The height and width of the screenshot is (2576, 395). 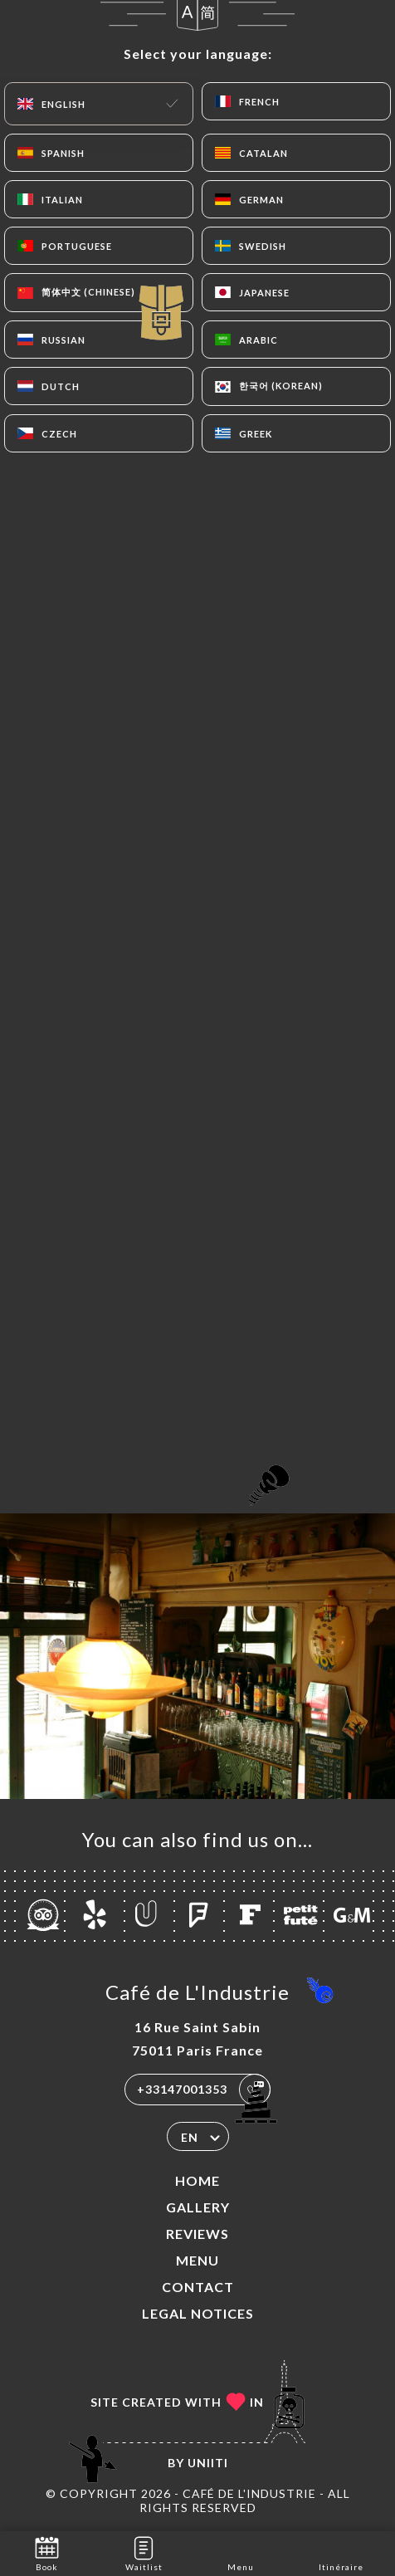 What do you see at coordinates (93, 2459) in the screenshot?
I see `indicates a piercing or stabbing attack in a game` at bounding box center [93, 2459].